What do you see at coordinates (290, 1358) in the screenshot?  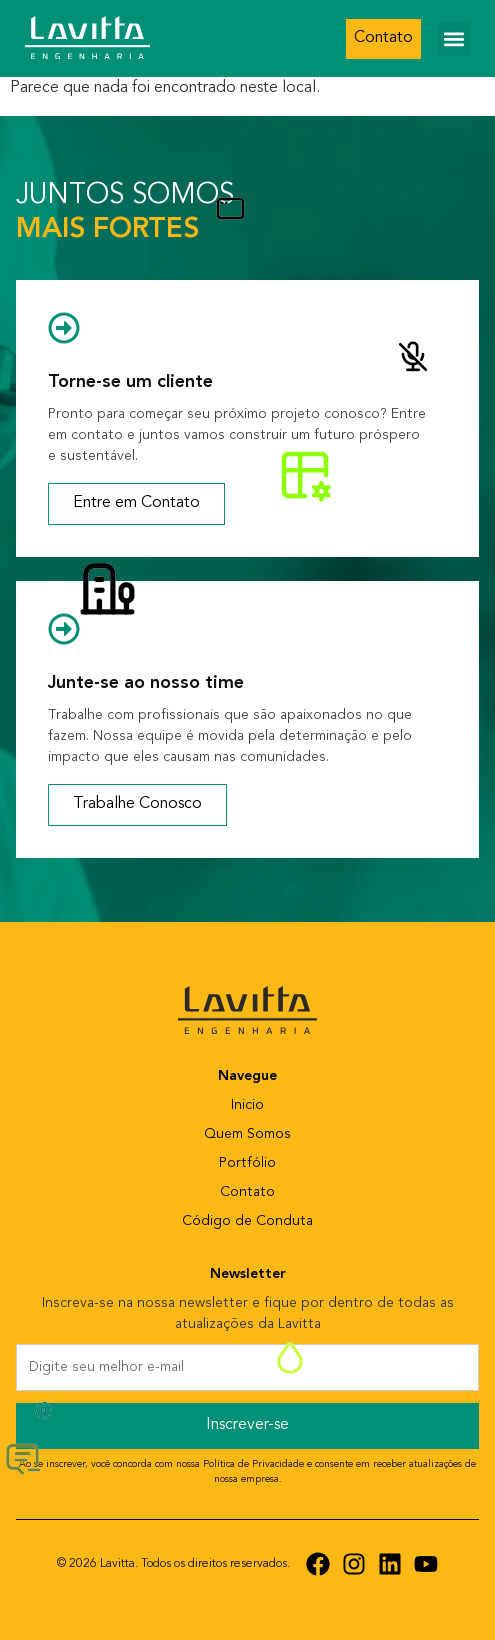 I see `adjust water or hydration settings` at bounding box center [290, 1358].